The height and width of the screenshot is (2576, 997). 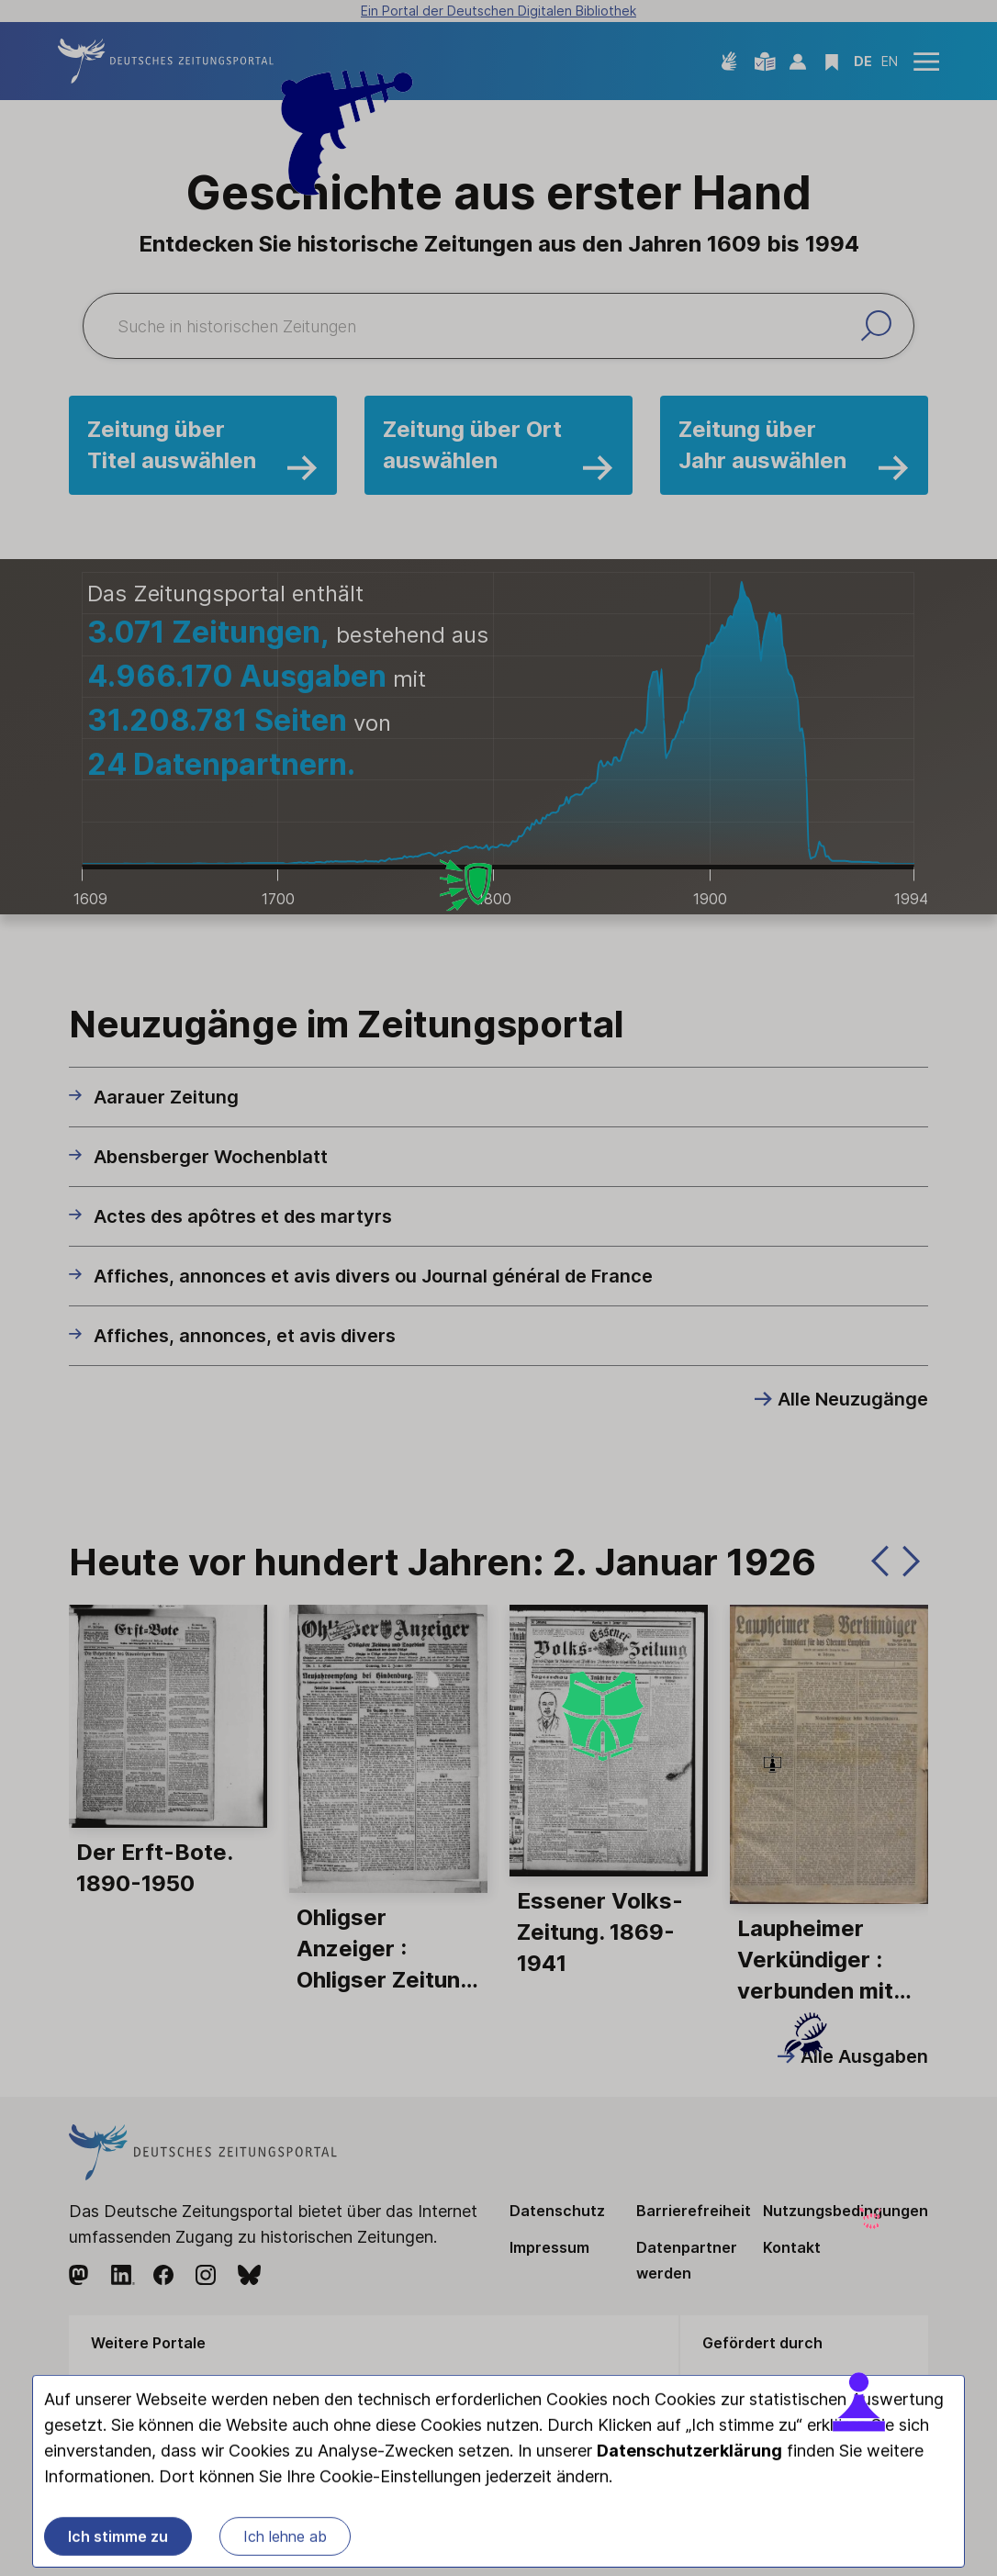 I want to click on start or join a video conference call, so click(x=772, y=1763).